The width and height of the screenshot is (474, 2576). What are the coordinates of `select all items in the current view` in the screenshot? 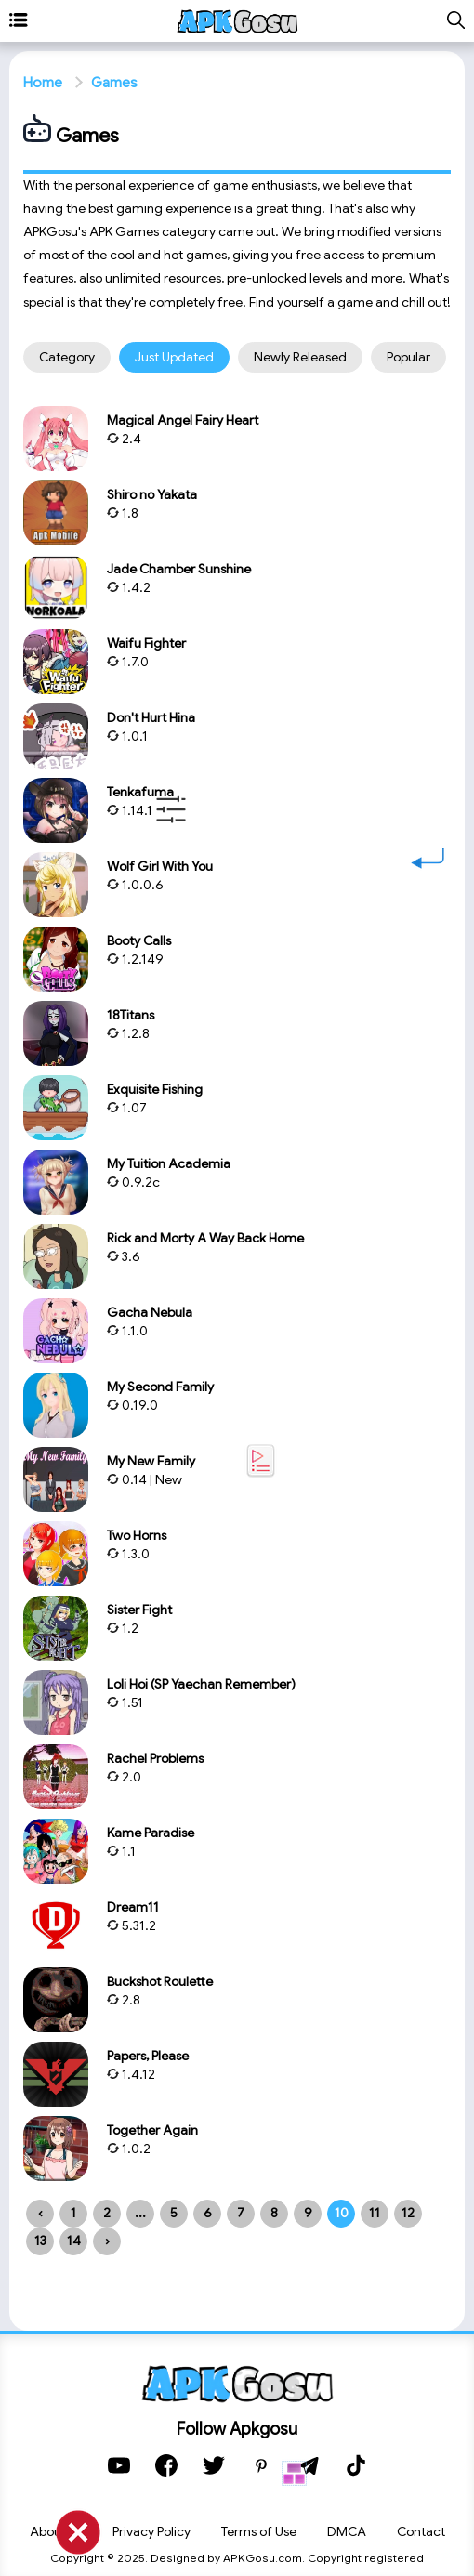 It's located at (294, 2473).